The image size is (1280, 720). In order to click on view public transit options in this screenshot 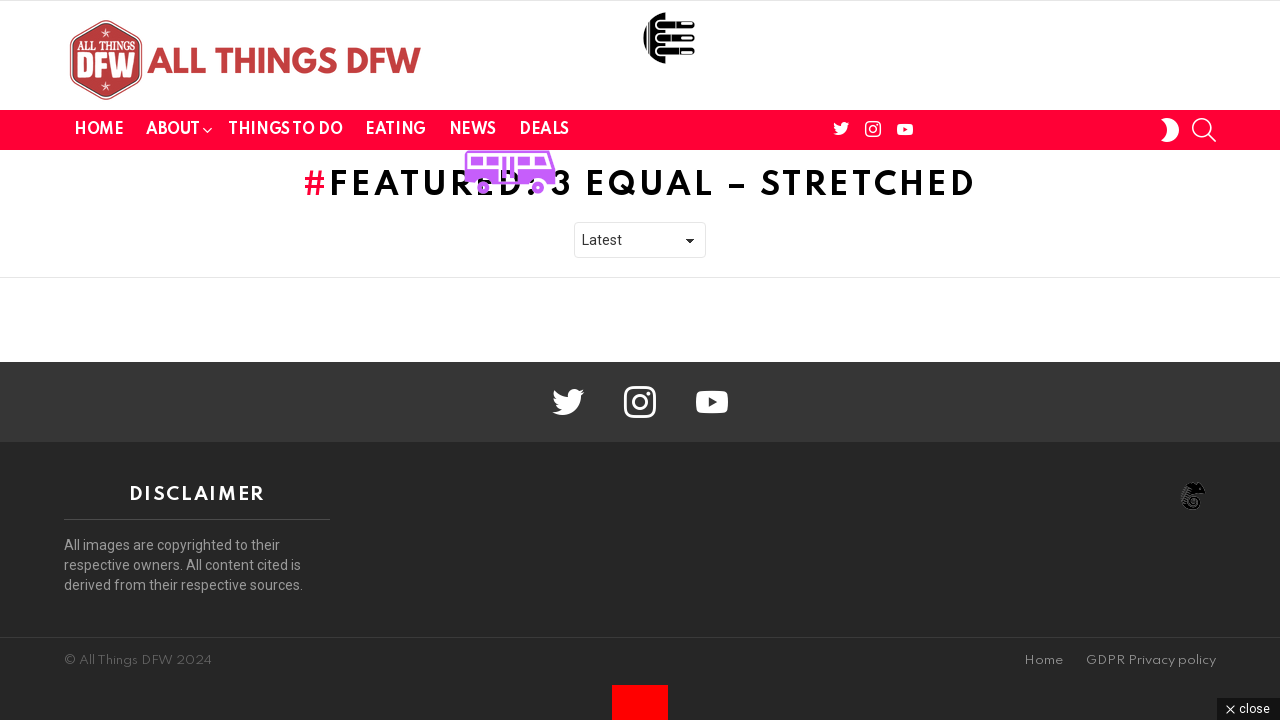, I will do `click(510, 172)`.